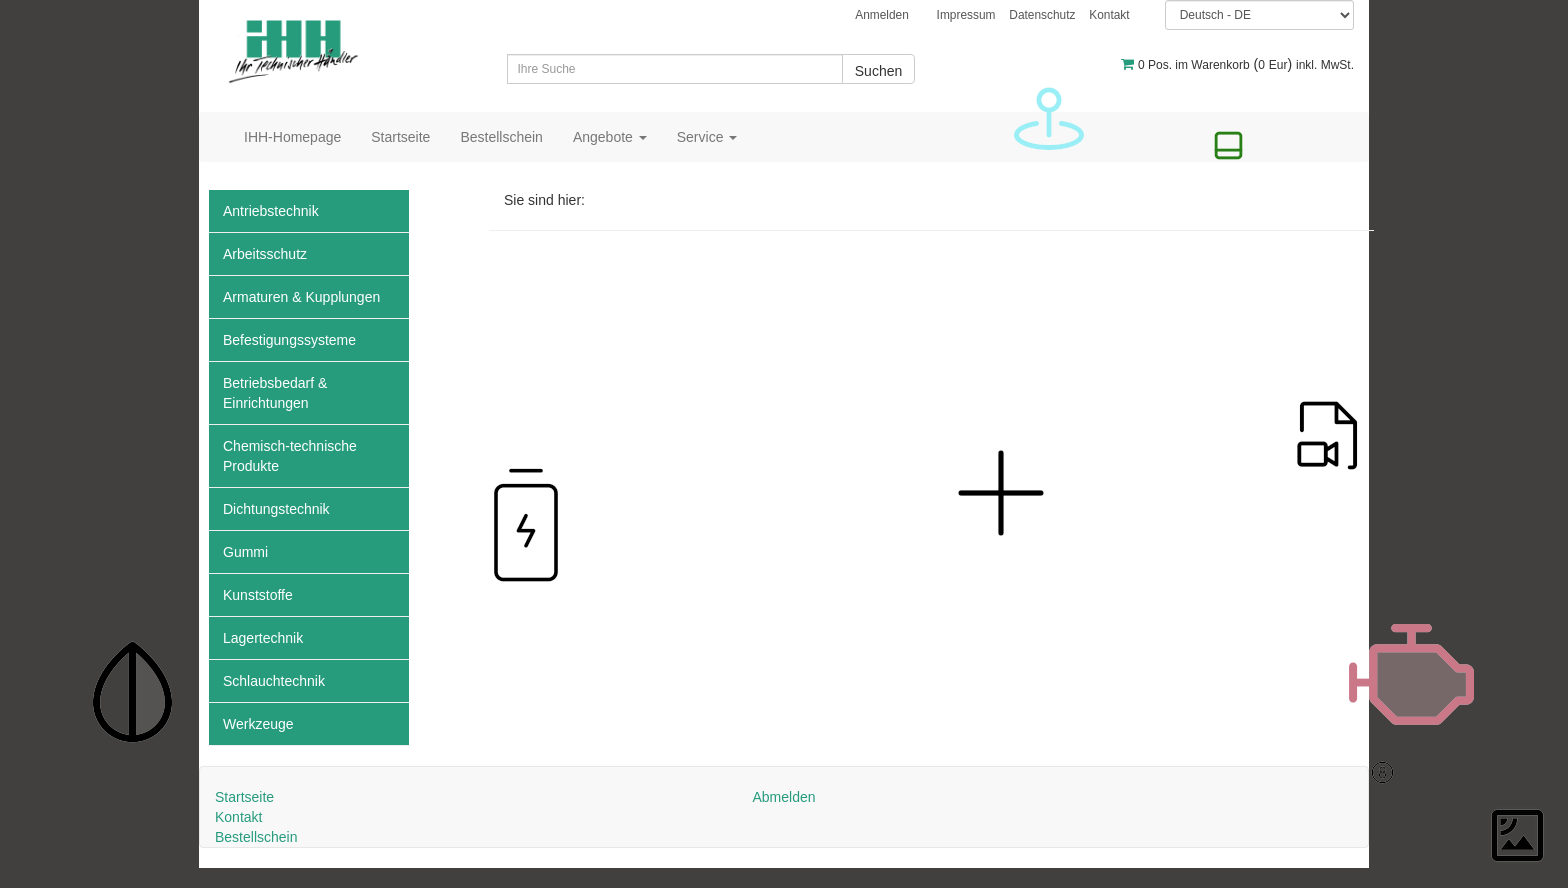  I want to click on indicates step 8 in a multi-step process, so click(1382, 772).